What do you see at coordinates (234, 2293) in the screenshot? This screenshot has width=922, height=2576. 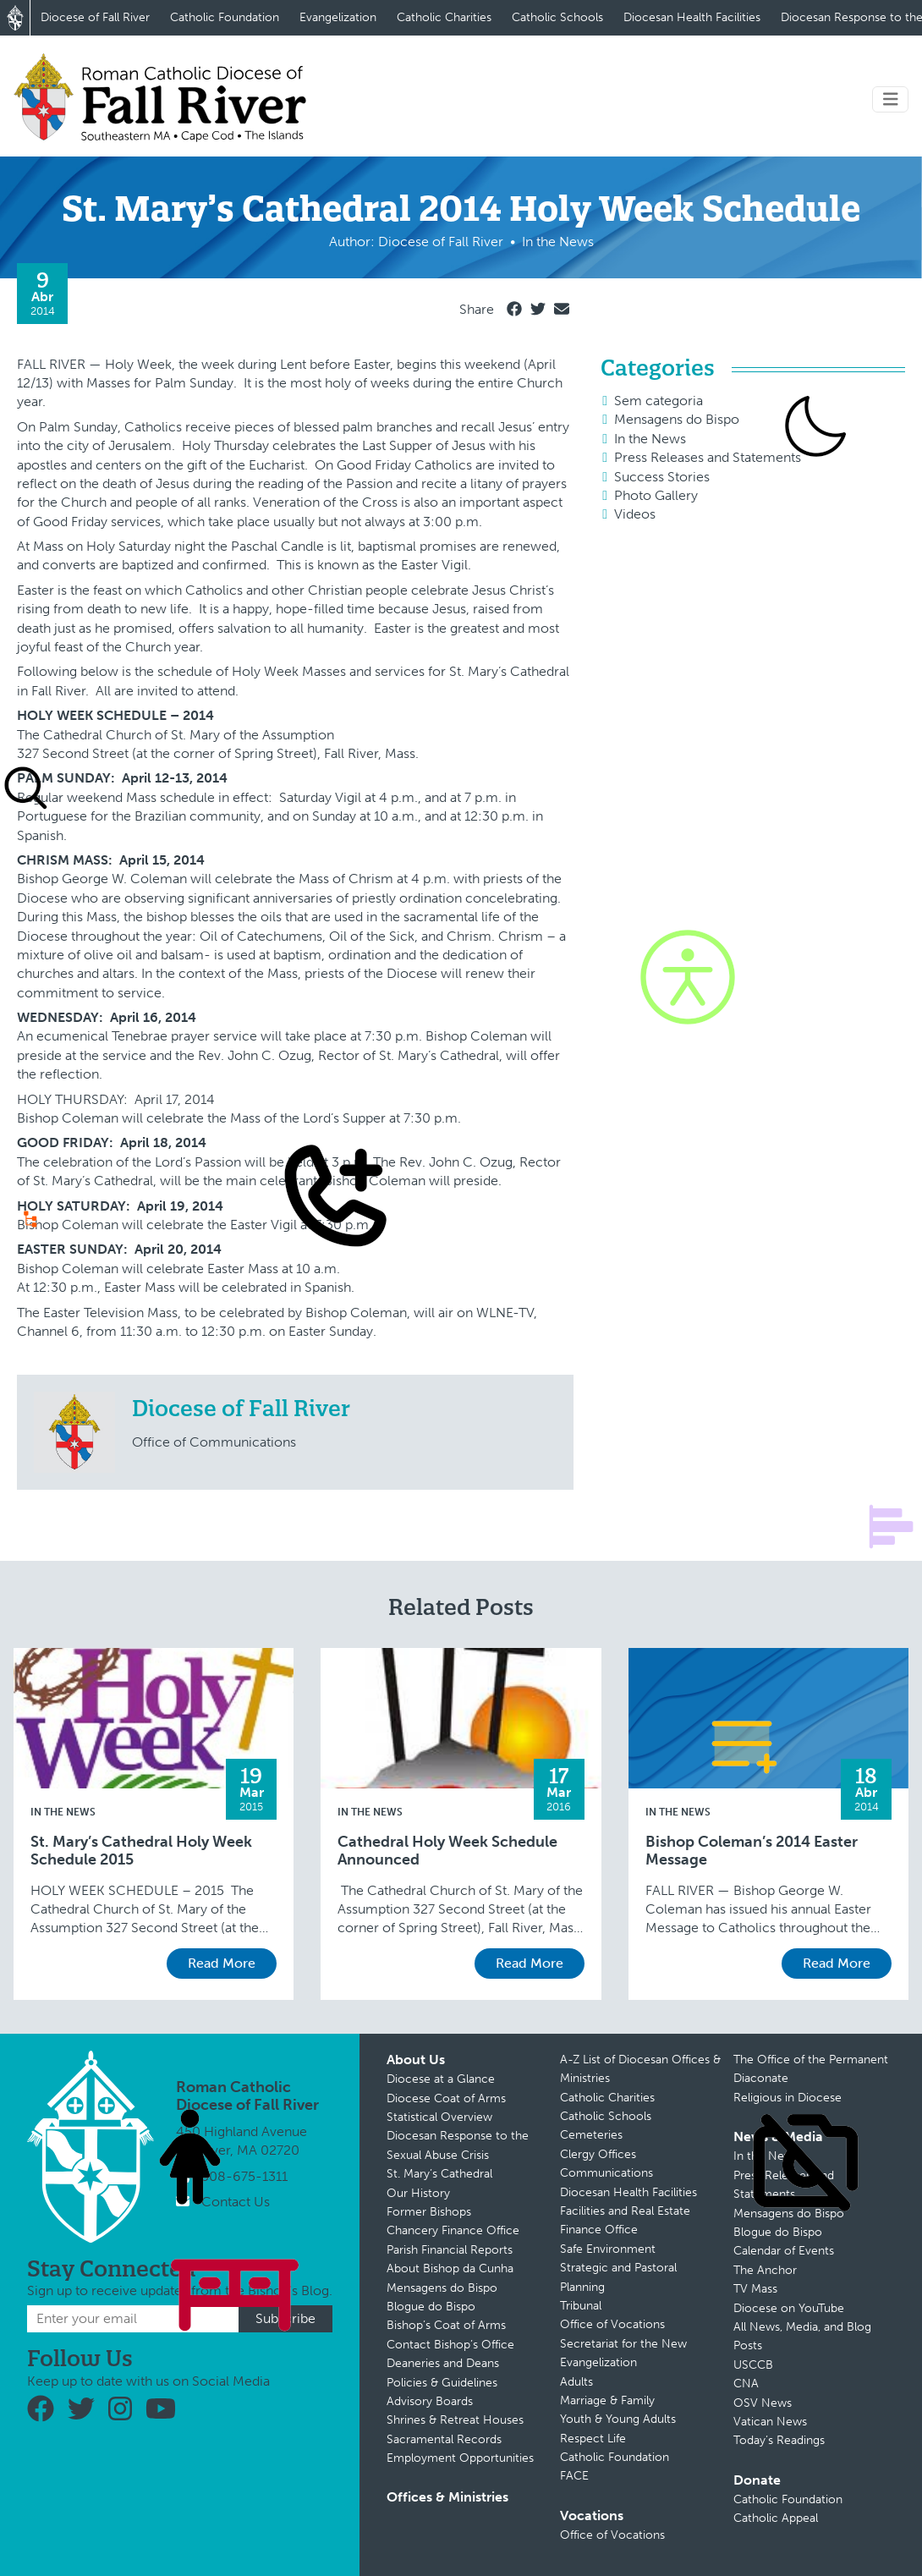 I see `access workspace or desk settings` at bounding box center [234, 2293].